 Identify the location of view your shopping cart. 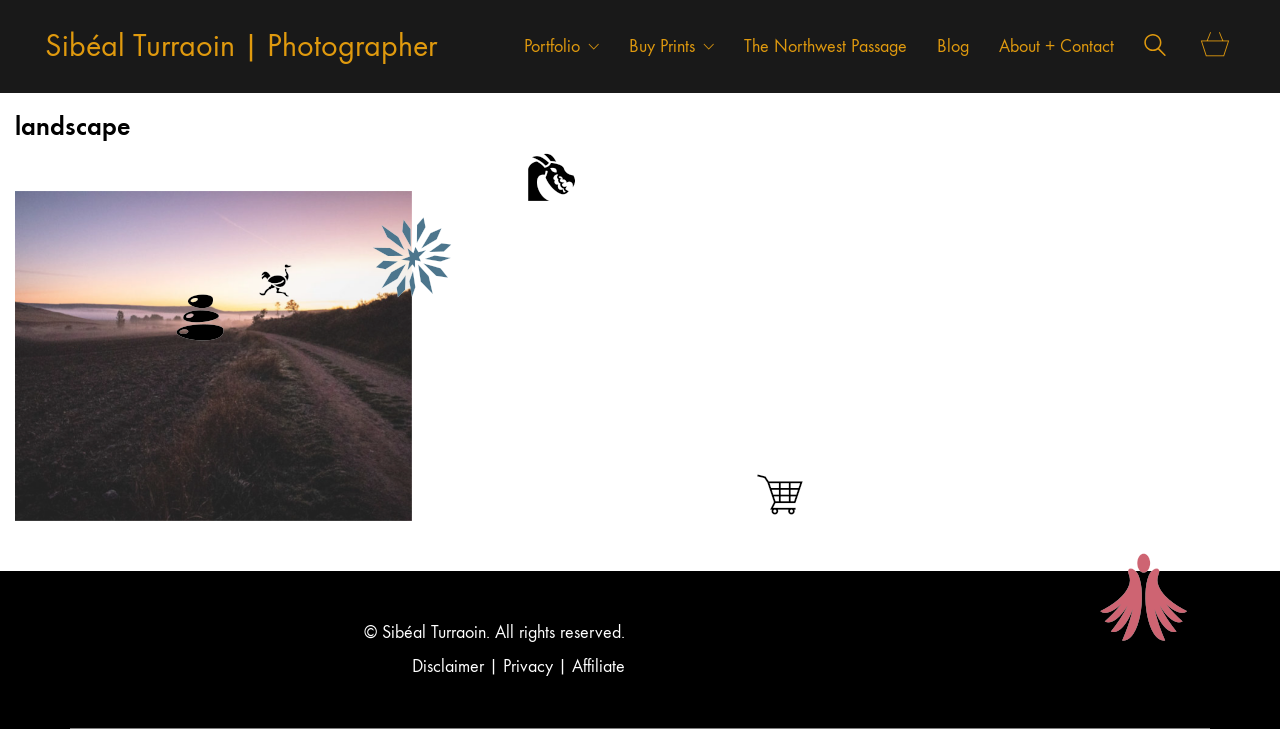
(781, 494).